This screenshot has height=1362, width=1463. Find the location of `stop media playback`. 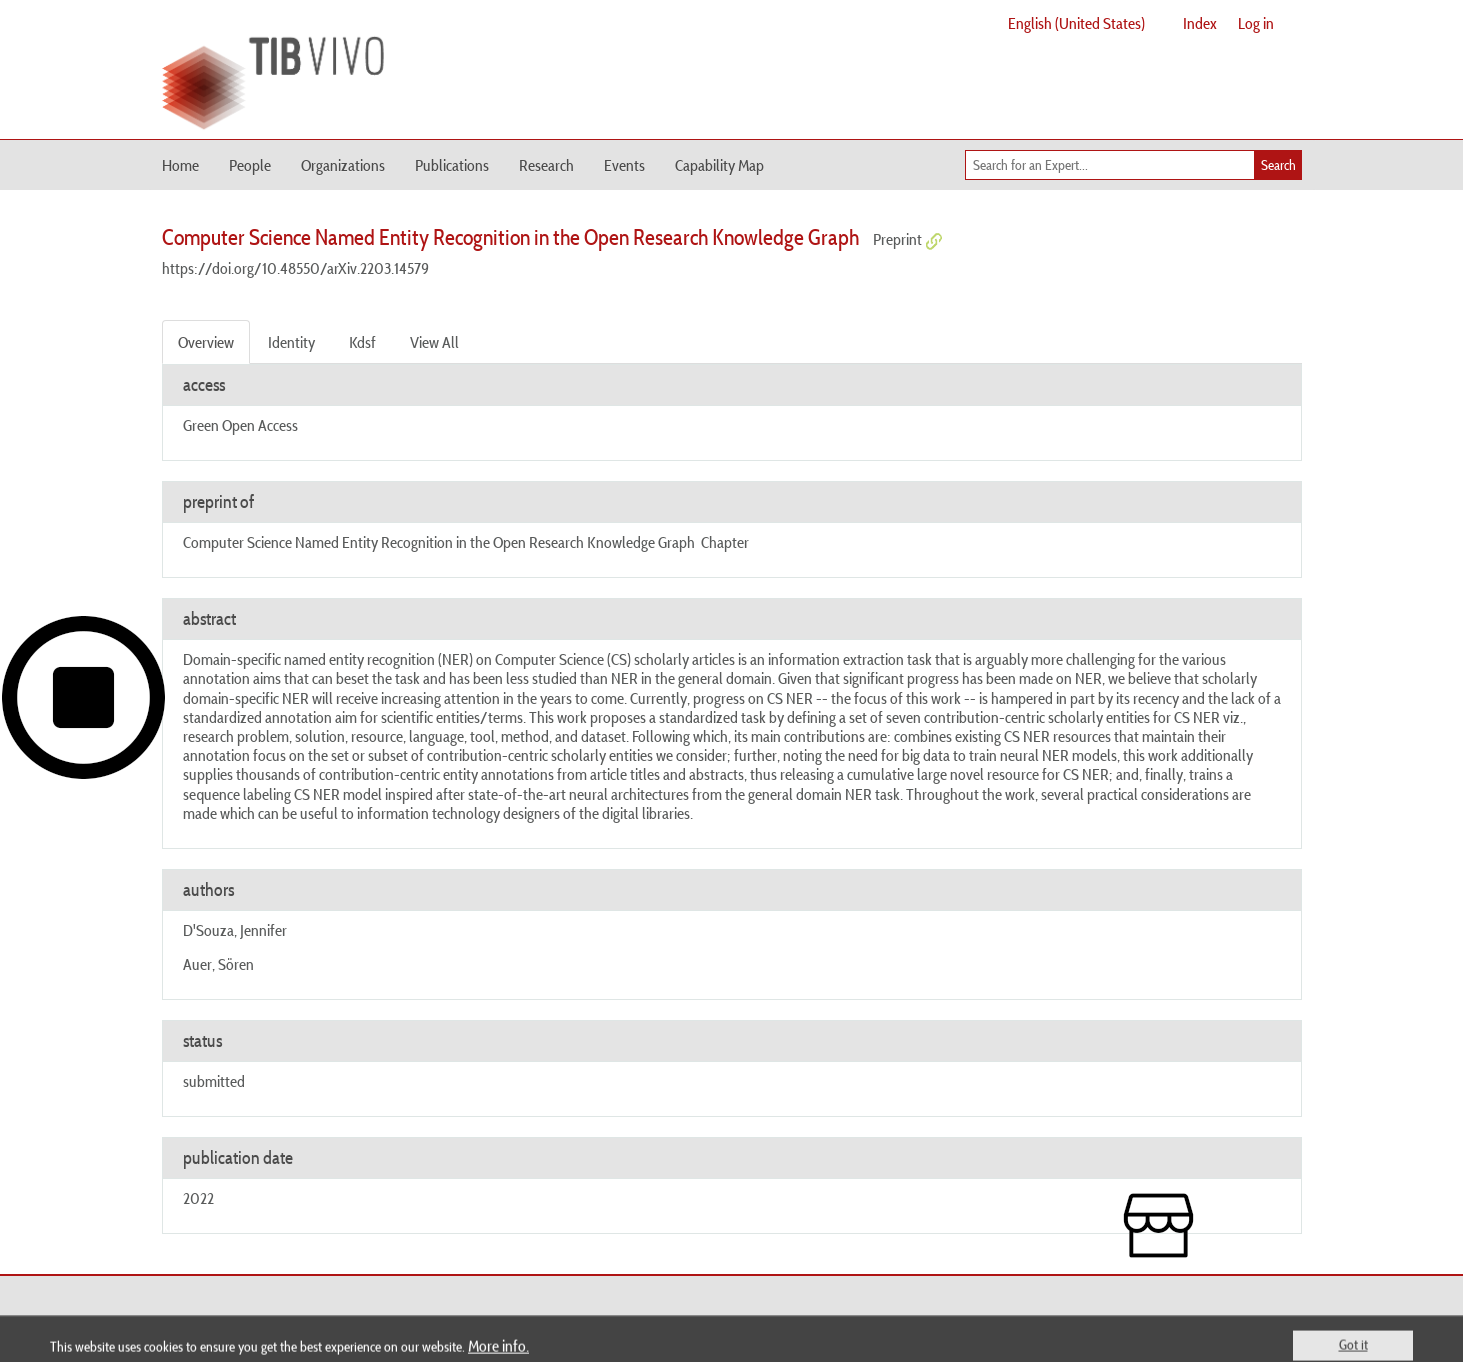

stop media playback is located at coordinates (83, 697).